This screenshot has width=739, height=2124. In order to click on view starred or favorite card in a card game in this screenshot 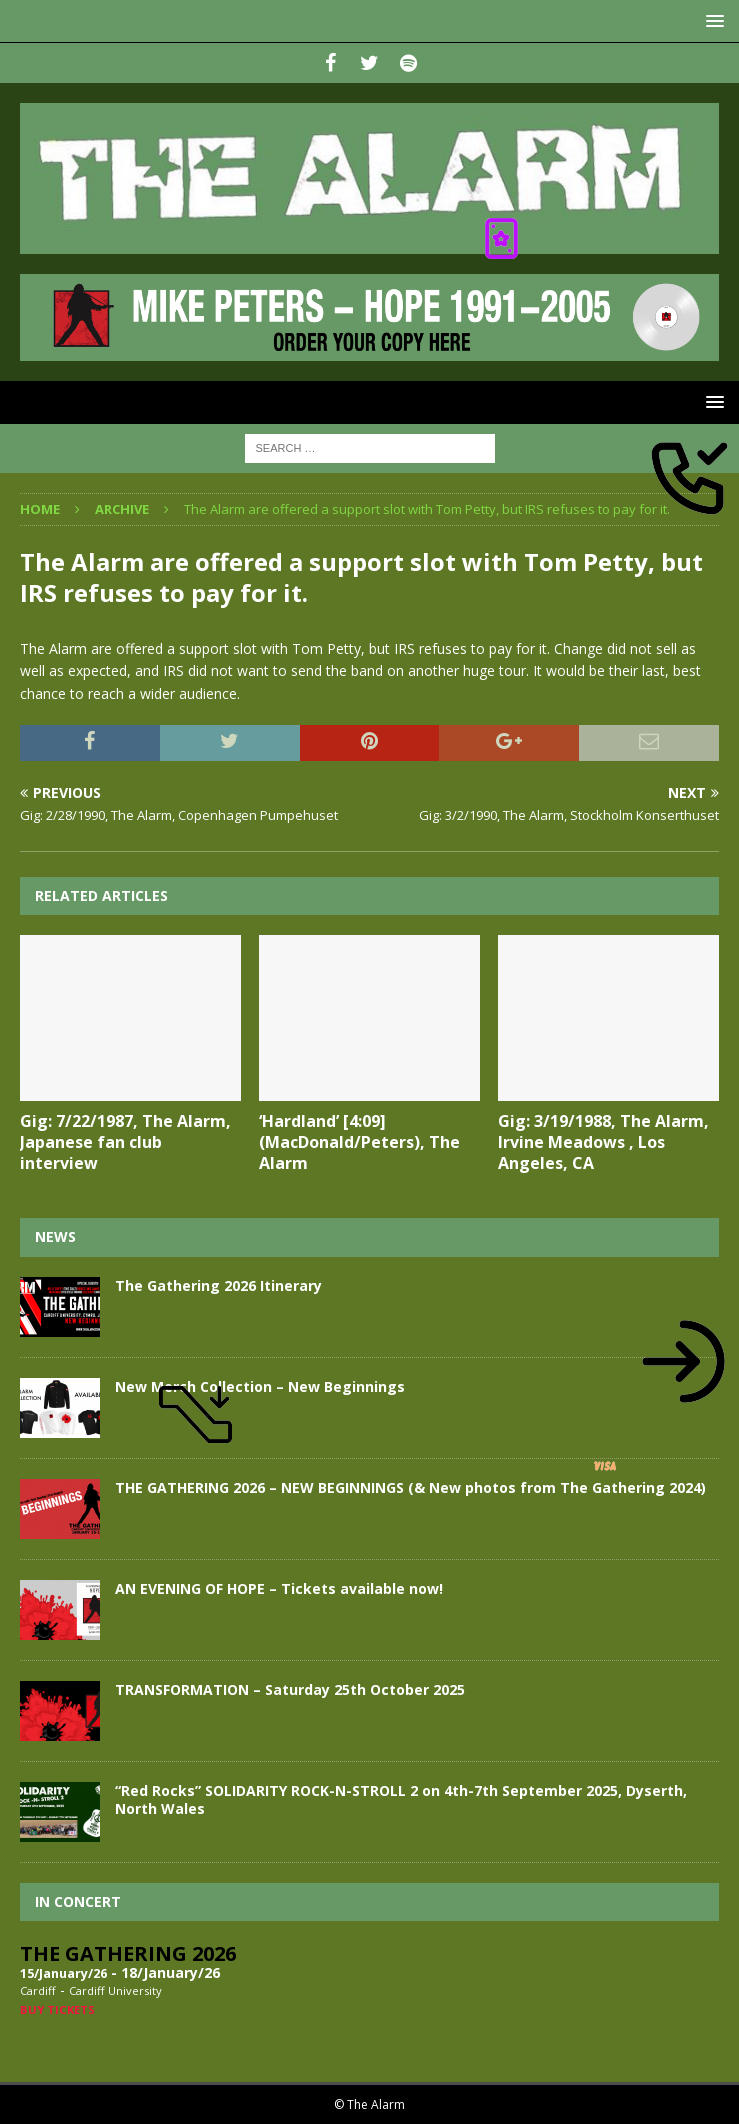, I will do `click(501, 238)`.